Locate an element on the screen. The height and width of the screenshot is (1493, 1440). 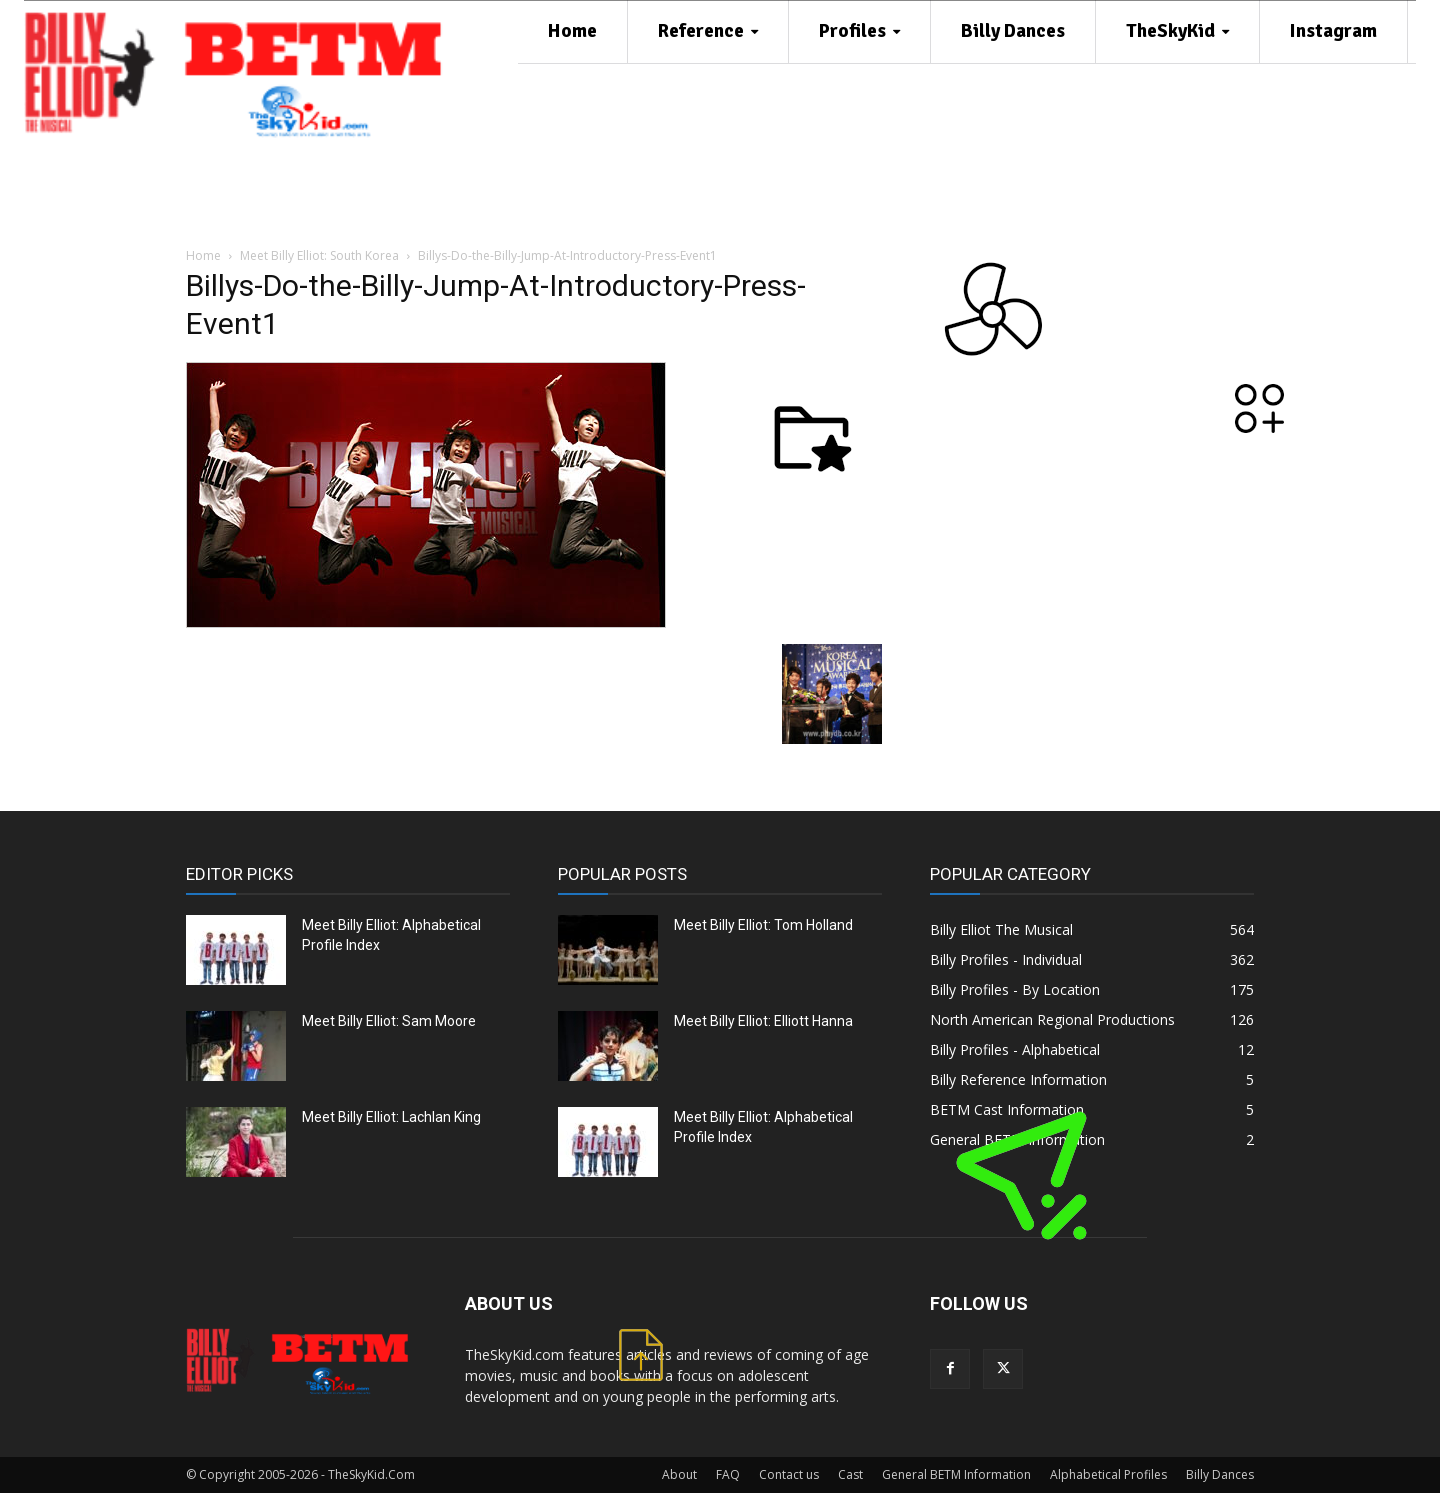
access your starred or favorite files is located at coordinates (811, 437).